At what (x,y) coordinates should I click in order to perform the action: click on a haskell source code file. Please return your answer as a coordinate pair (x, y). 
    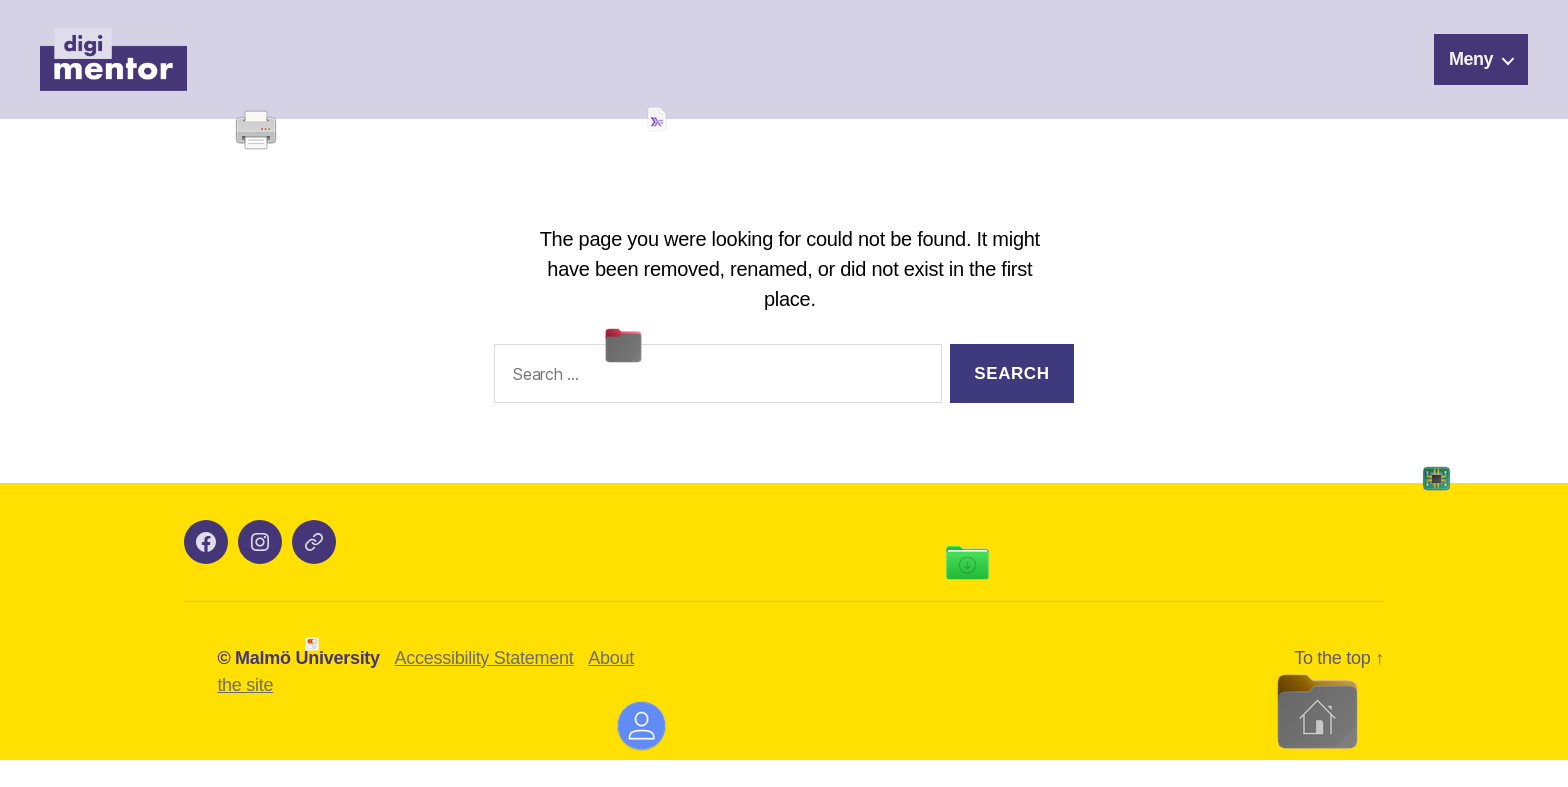
    Looking at the image, I should click on (657, 119).